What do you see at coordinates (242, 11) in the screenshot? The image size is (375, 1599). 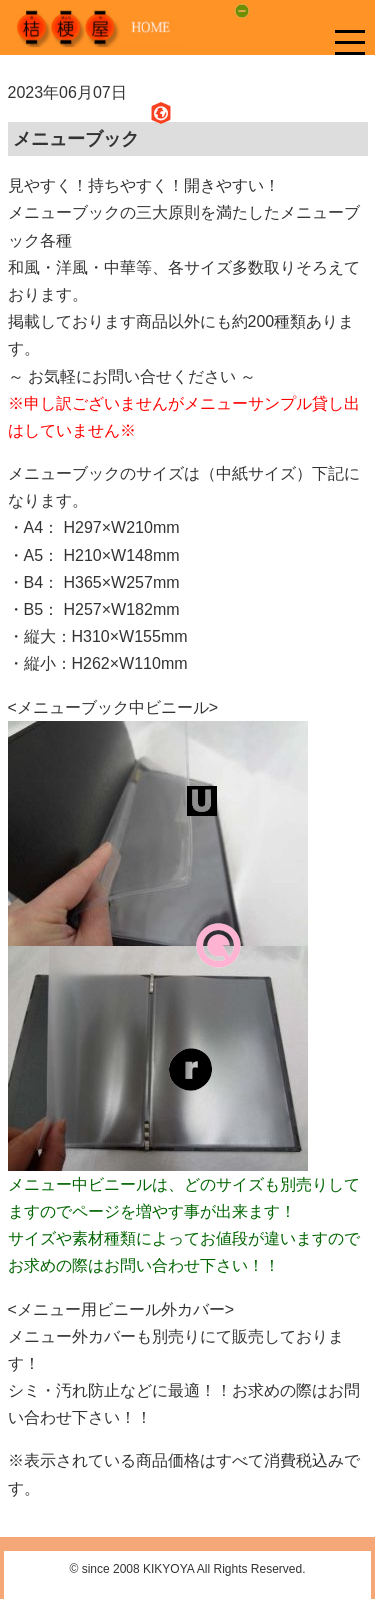 I see `indicates a blocked or restricted action` at bounding box center [242, 11].